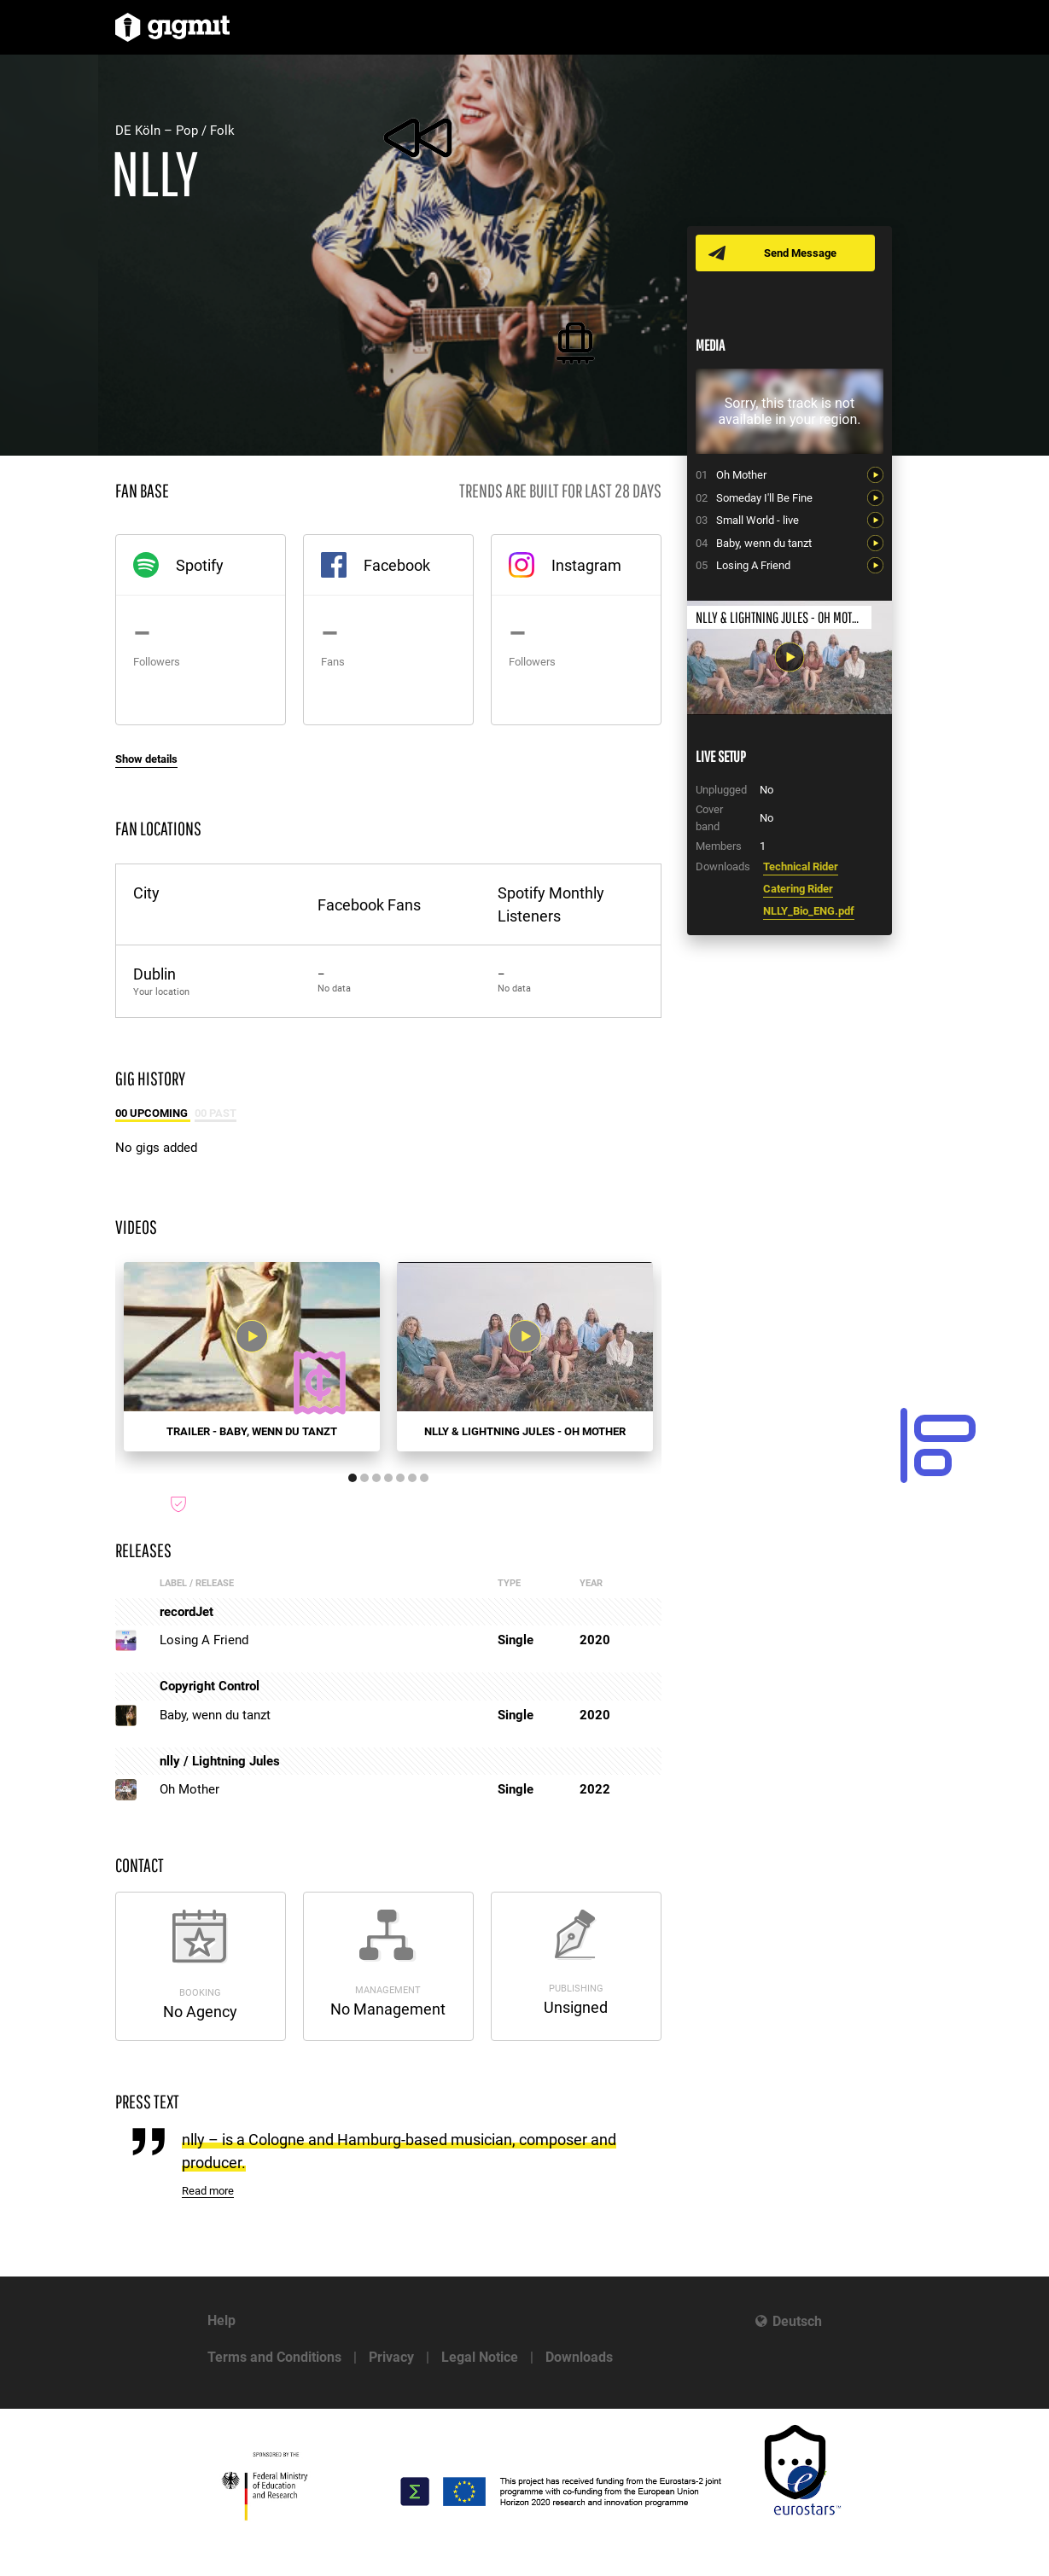 Image resolution: width=1049 pixels, height=2576 pixels. I want to click on indicates verified or secure status, so click(178, 1503).